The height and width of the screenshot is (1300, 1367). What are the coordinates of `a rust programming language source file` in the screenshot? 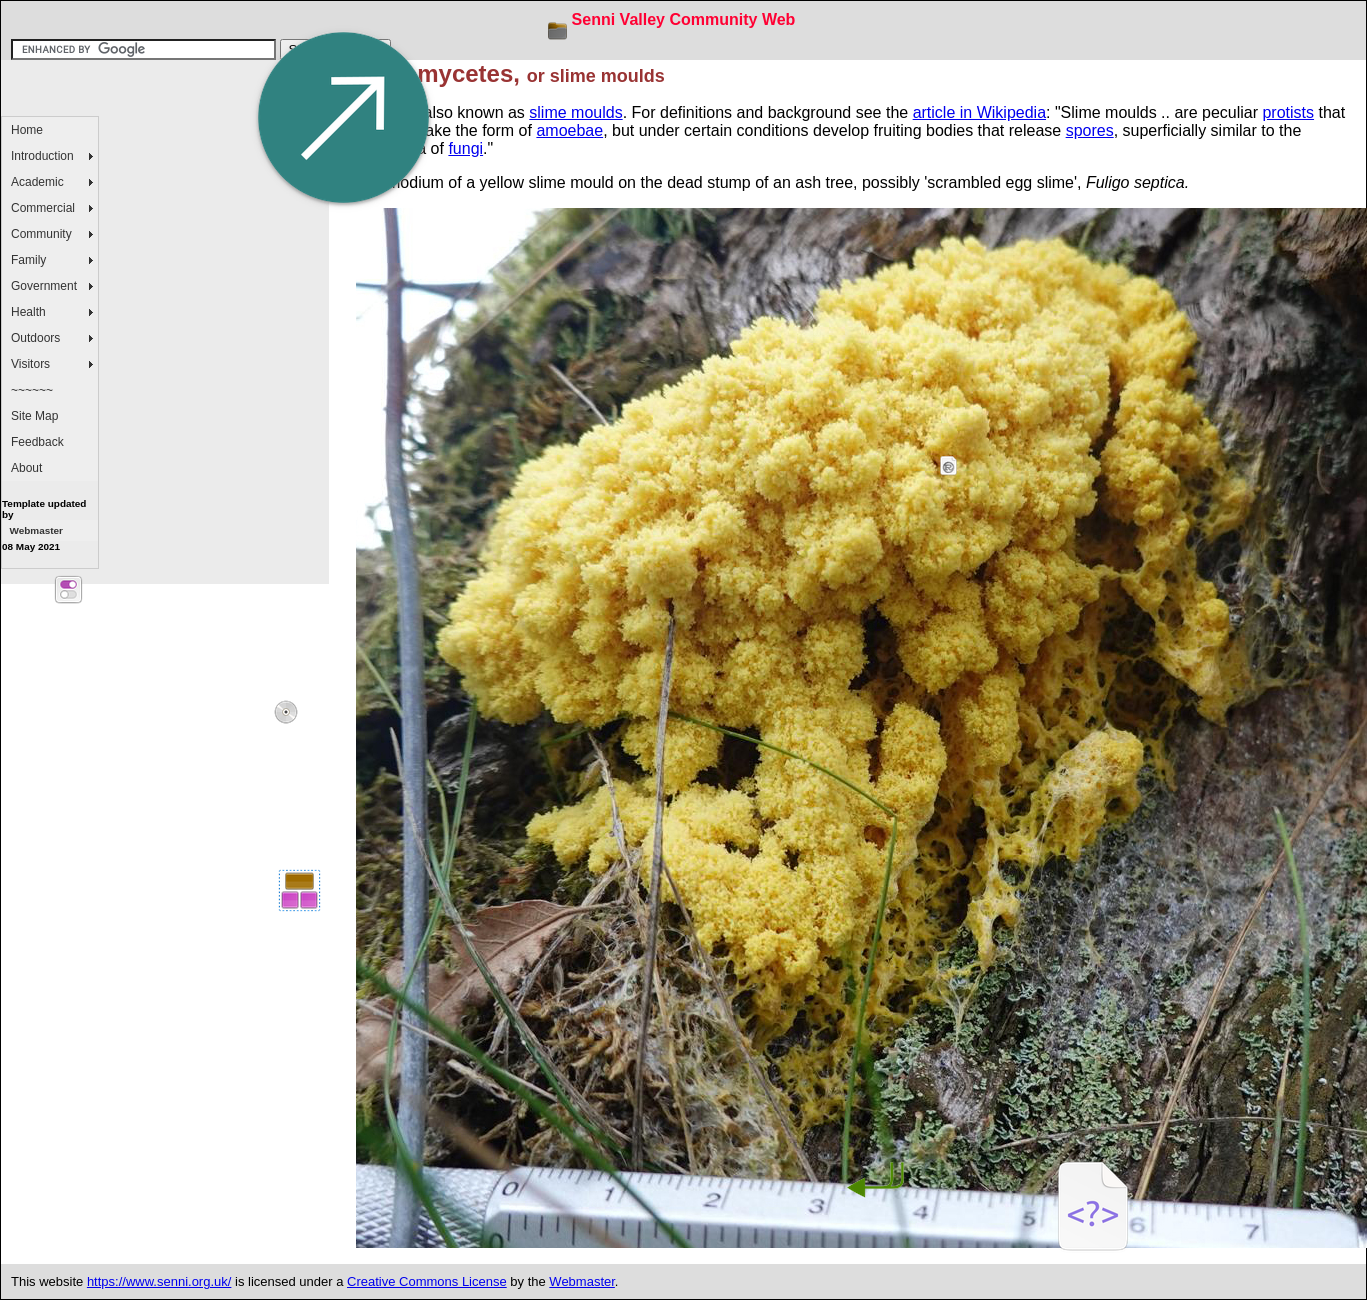 It's located at (948, 465).